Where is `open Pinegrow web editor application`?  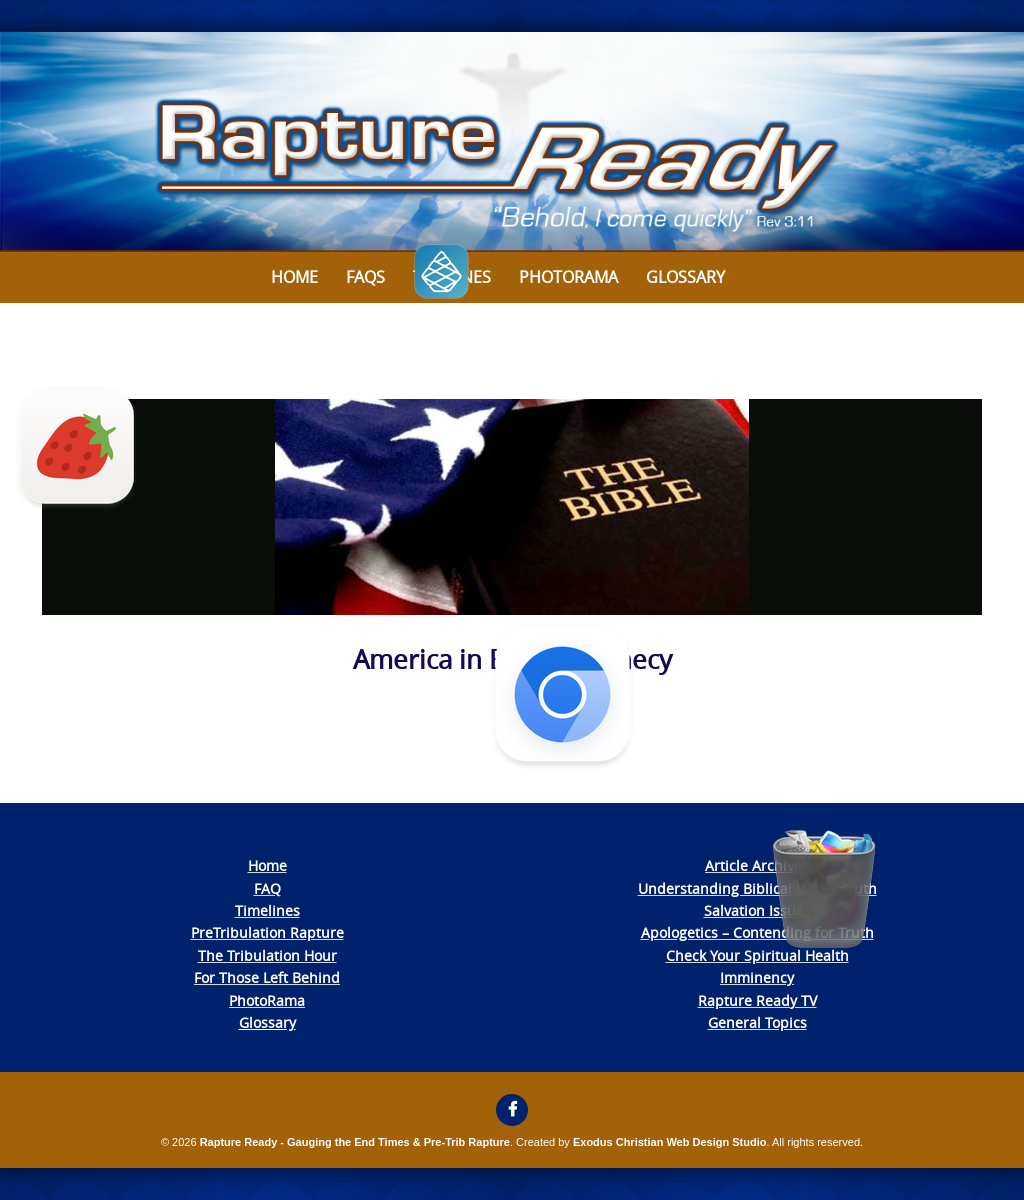
open Pinegrow web editor application is located at coordinates (441, 271).